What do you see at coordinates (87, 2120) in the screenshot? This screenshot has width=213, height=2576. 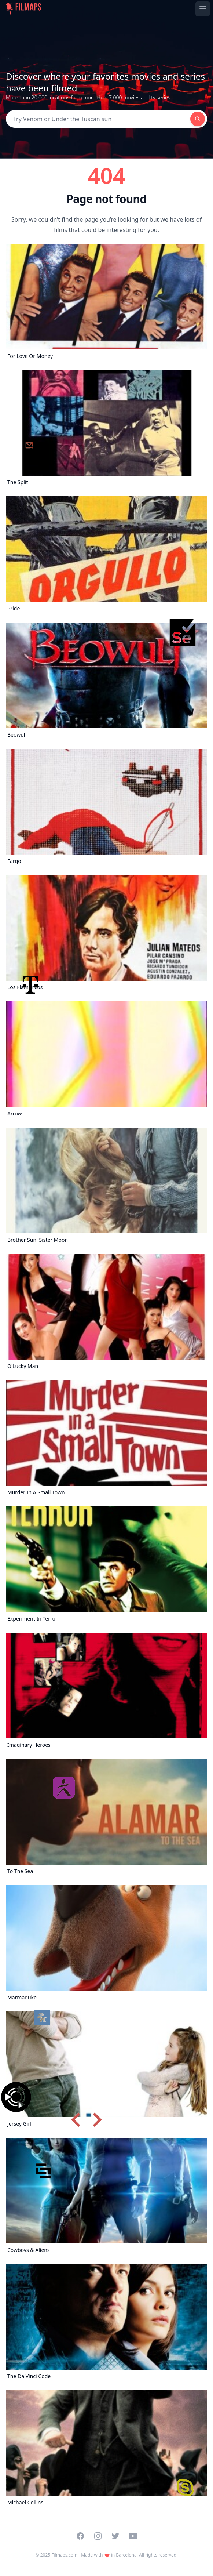 I see `view or edit source code` at bounding box center [87, 2120].